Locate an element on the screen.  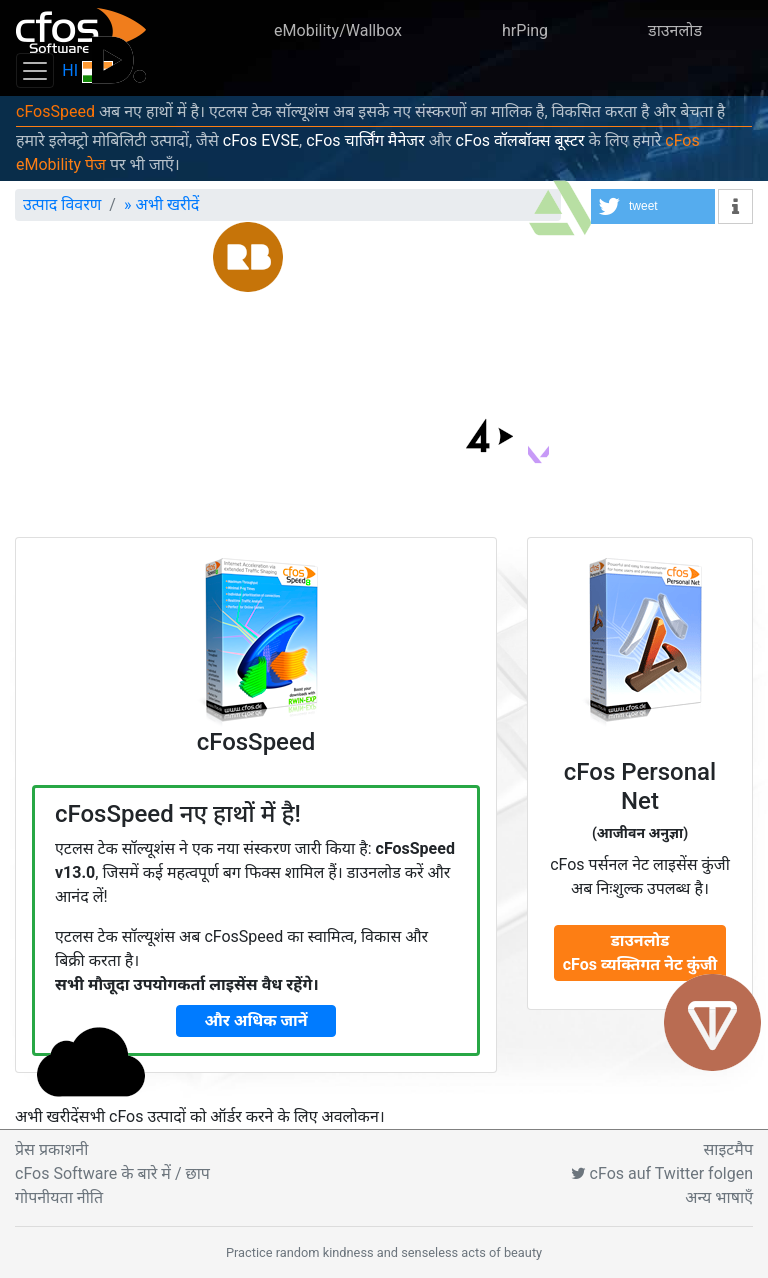
access iCloud storage and settings is located at coordinates (91, 1062).